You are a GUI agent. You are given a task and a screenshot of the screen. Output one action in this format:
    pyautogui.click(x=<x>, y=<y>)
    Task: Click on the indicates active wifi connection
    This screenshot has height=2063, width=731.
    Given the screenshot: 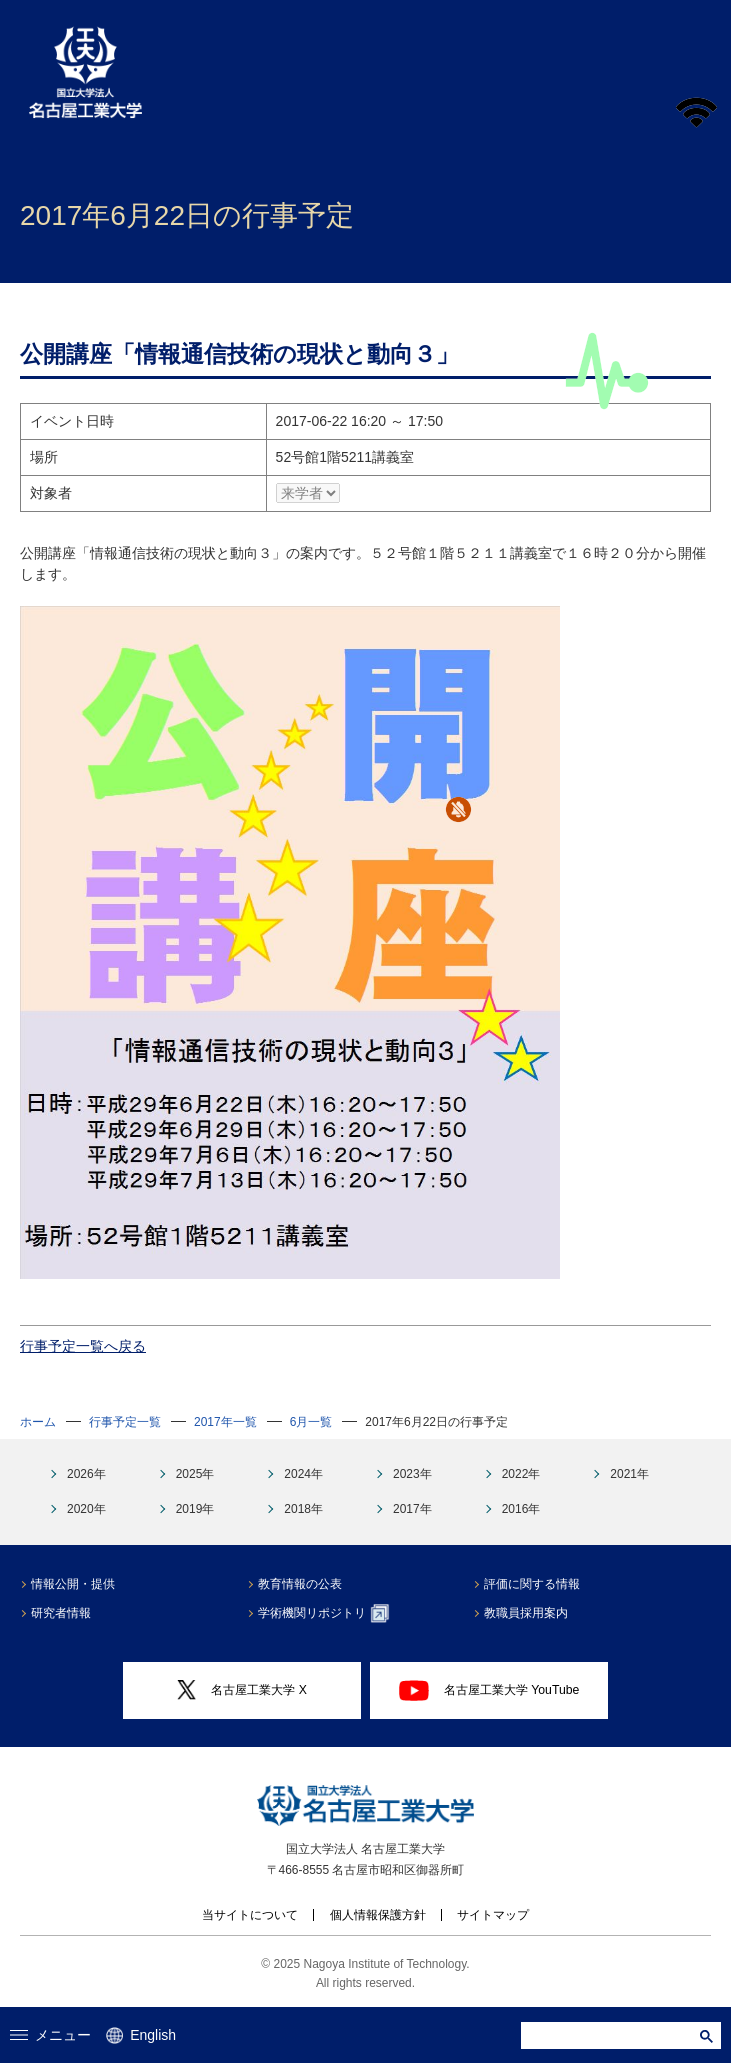 What is the action you would take?
    pyautogui.click(x=696, y=112)
    